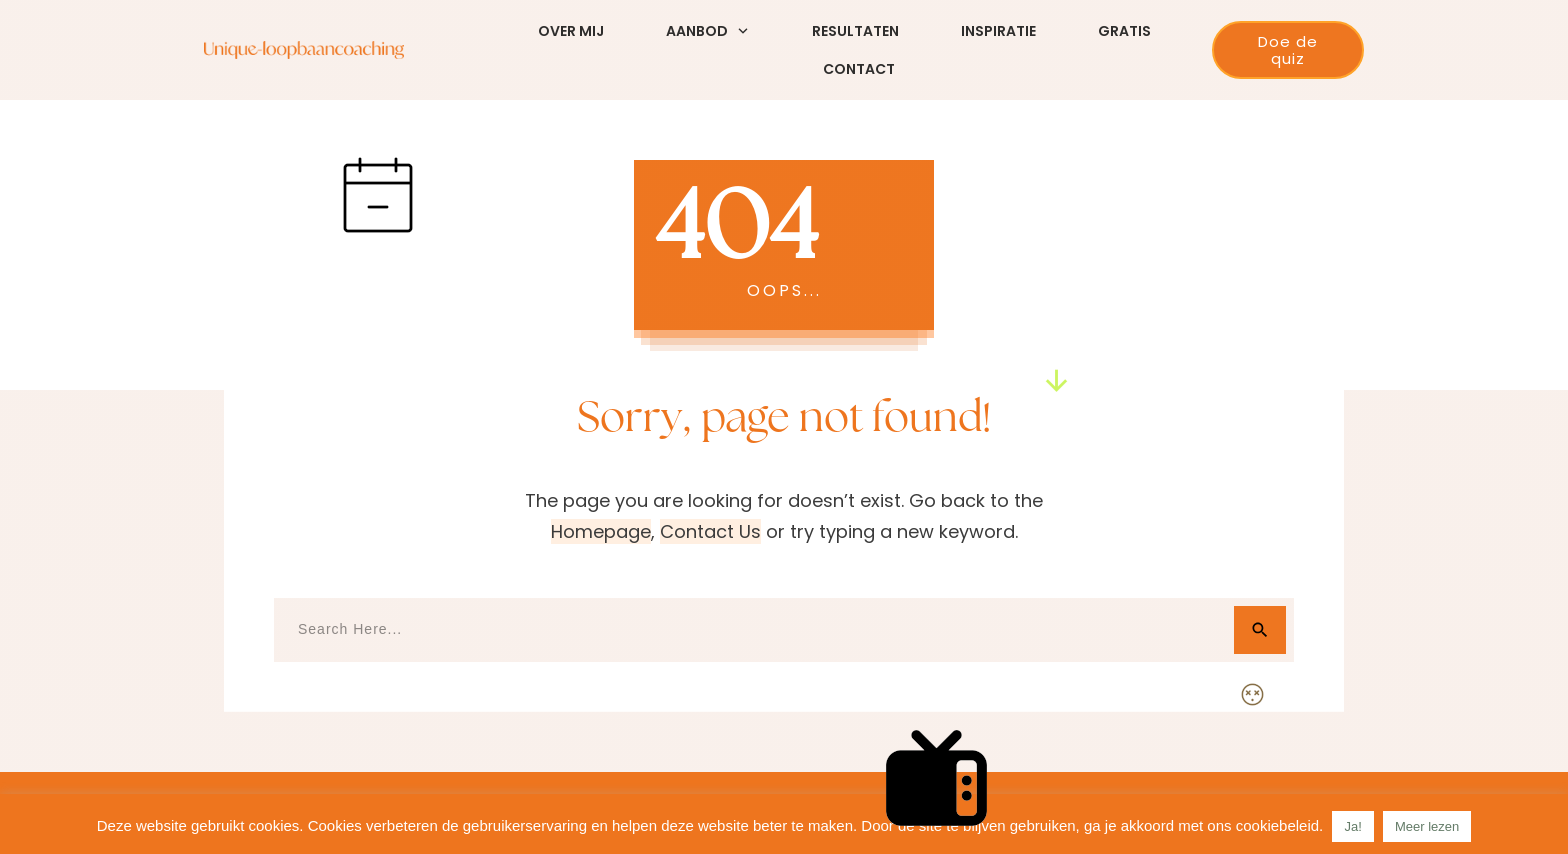 This screenshot has width=1568, height=854. I want to click on access classic TV or broadcast content, so click(936, 780).